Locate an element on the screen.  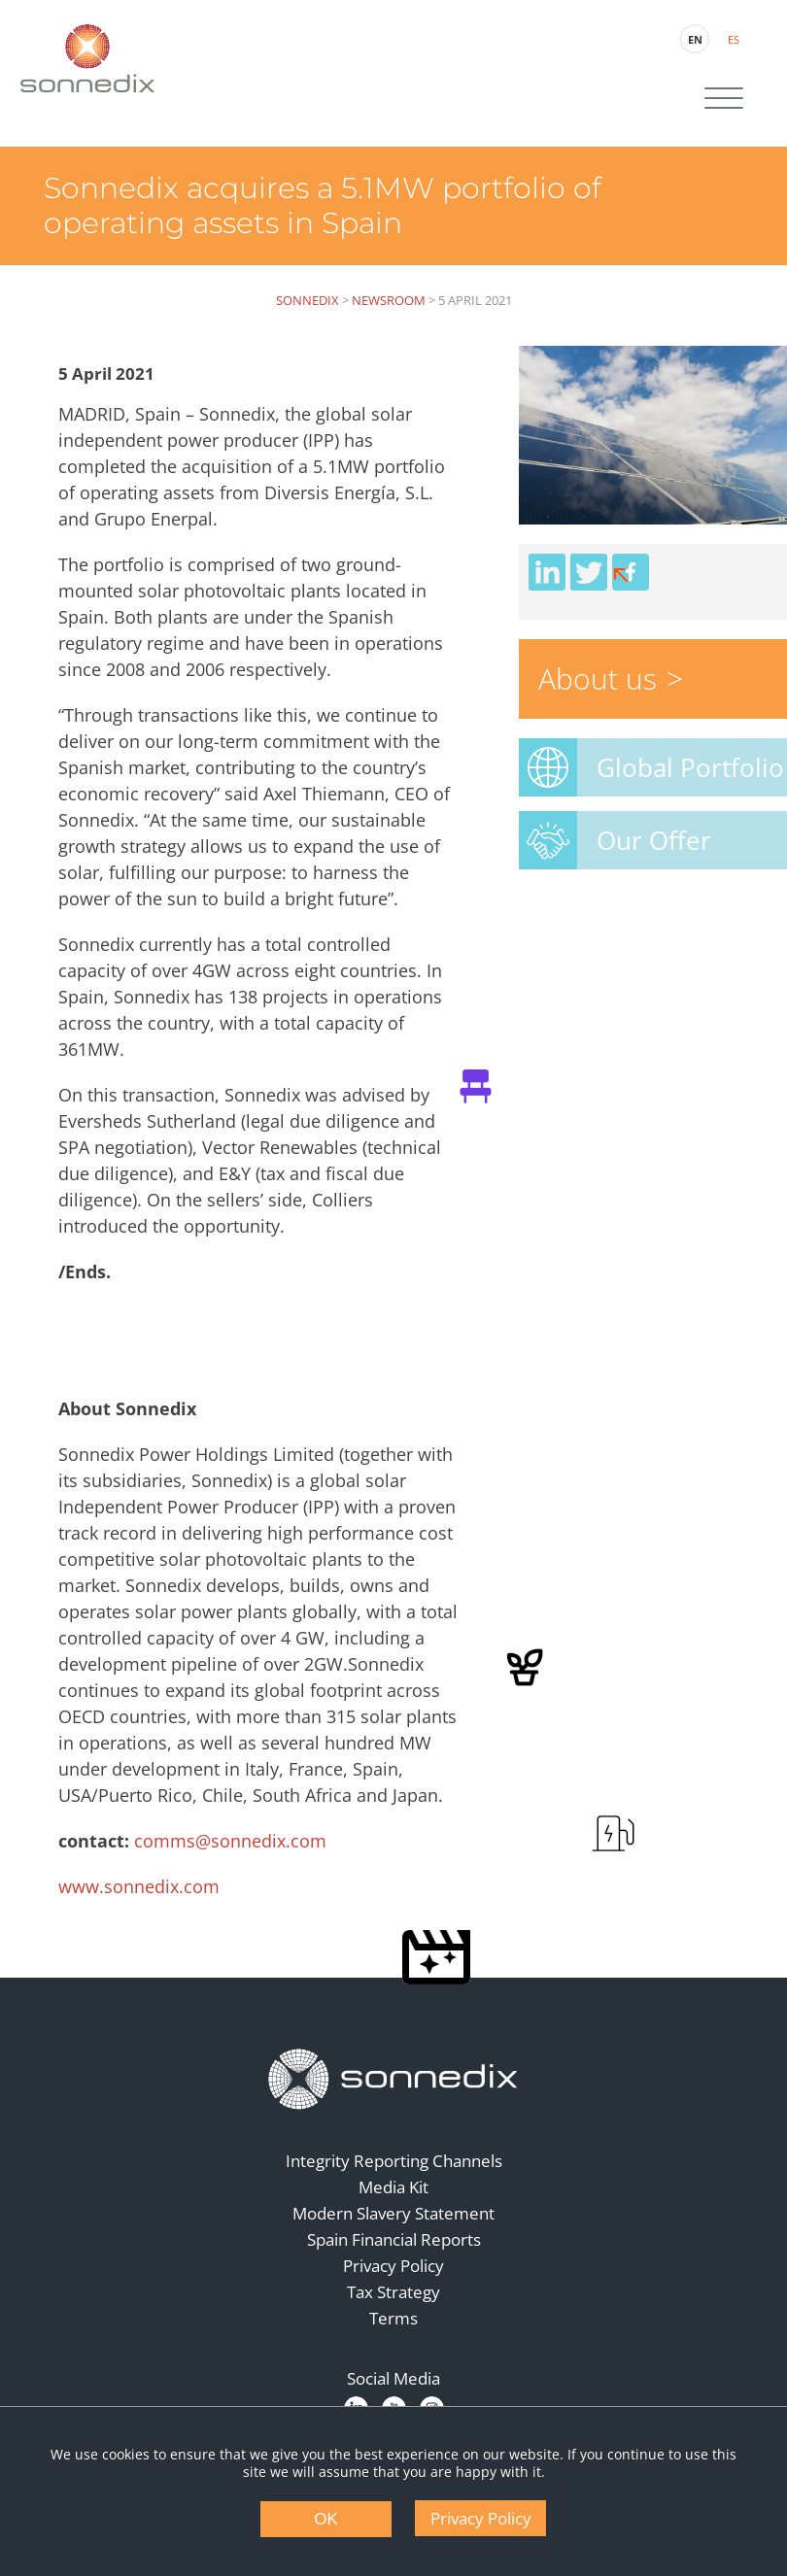
navigate back or return to previous screen is located at coordinates (621, 575).